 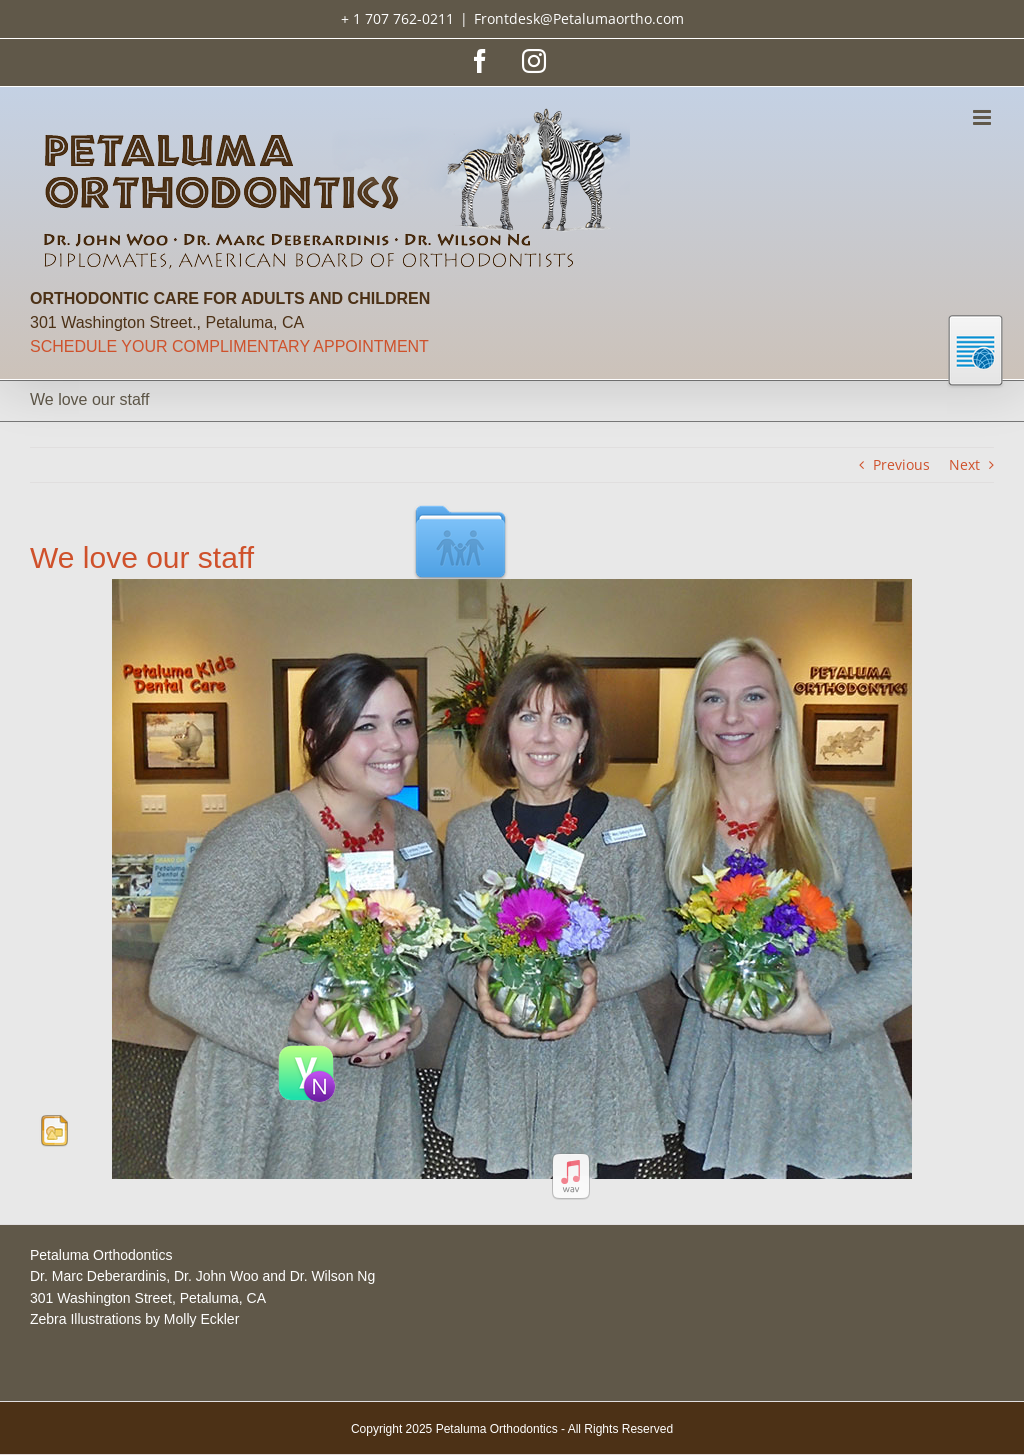 I want to click on a wav audio file, so click(x=571, y=1176).